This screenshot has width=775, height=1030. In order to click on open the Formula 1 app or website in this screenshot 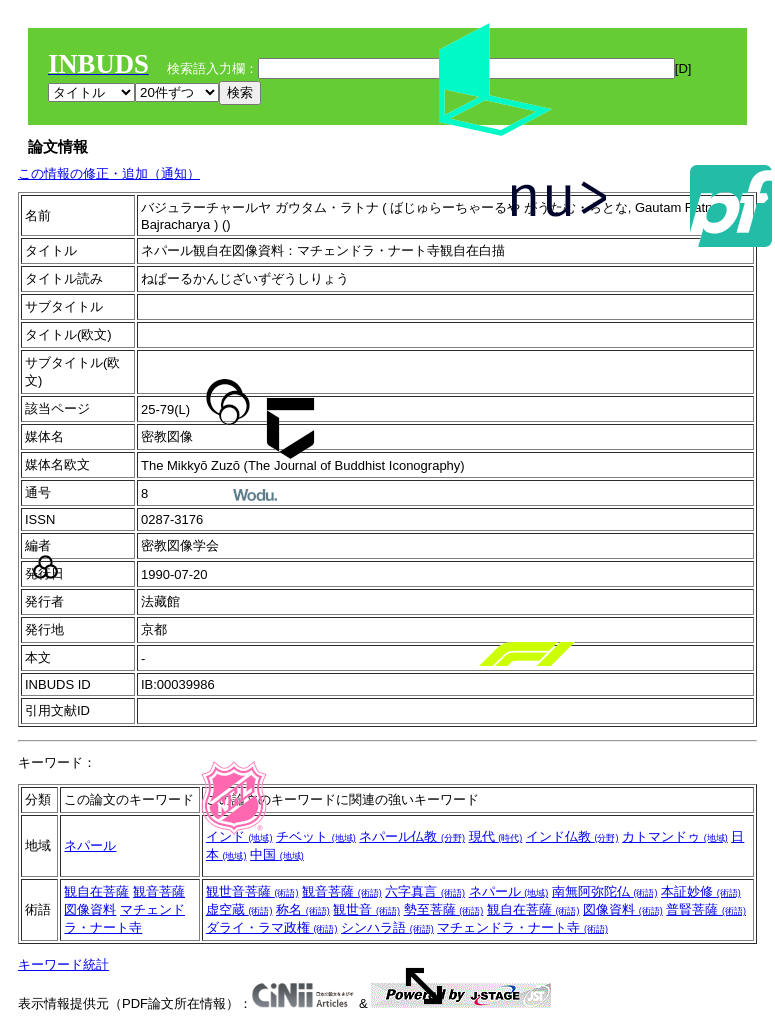, I will do `click(527, 654)`.